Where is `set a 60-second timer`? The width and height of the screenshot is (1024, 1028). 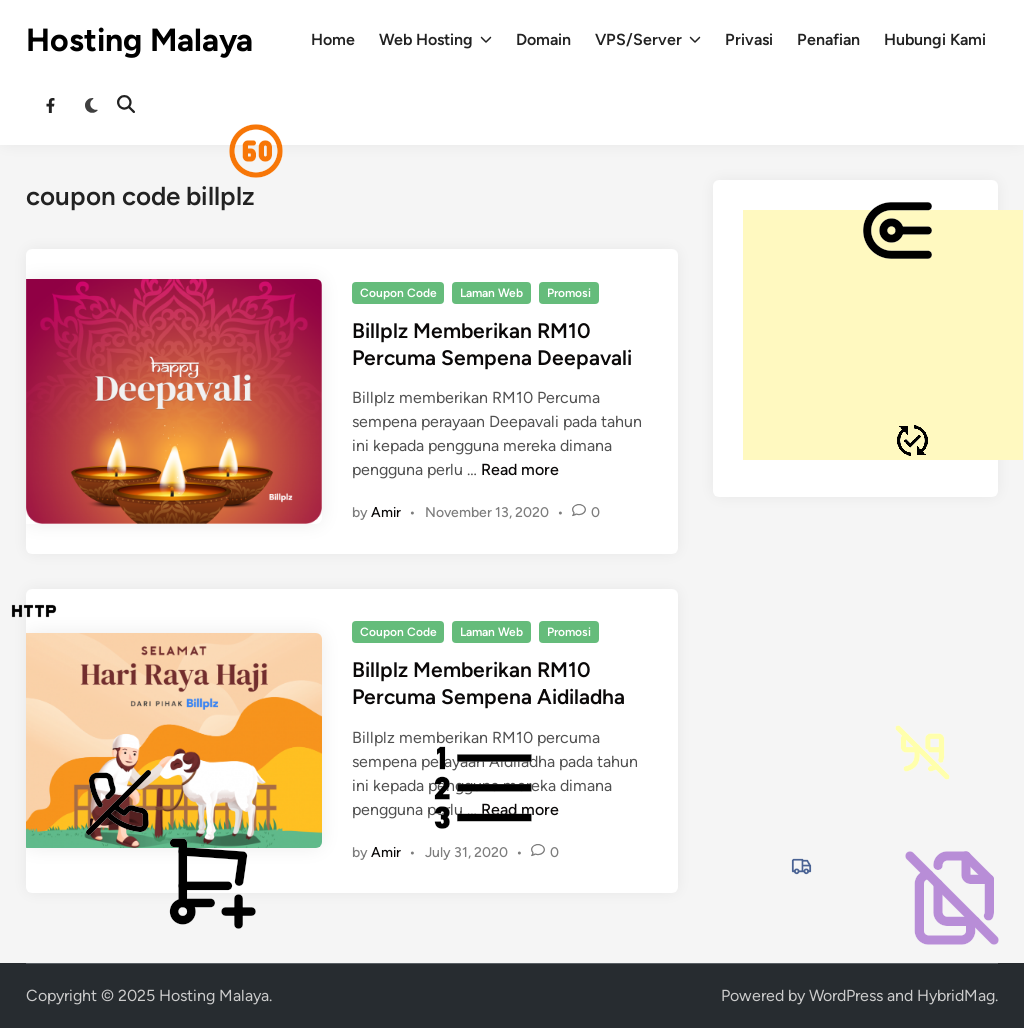 set a 60-second timer is located at coordinates (256, 151).